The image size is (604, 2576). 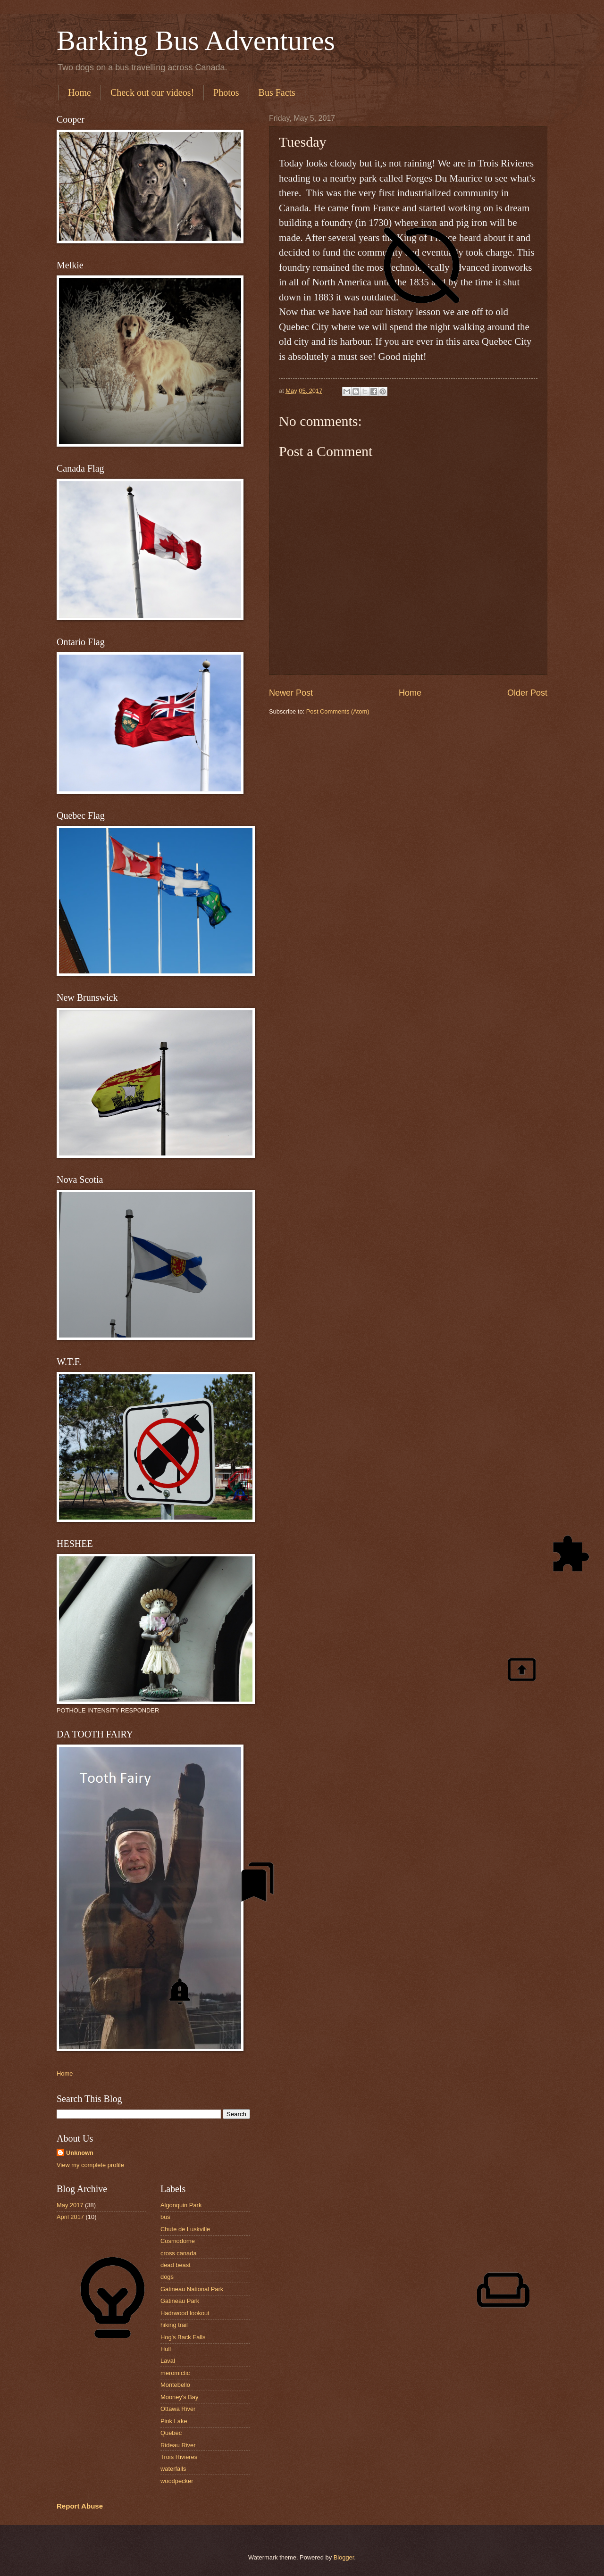 I want to click on manage browser extensions, so click(x=570, y=1554).